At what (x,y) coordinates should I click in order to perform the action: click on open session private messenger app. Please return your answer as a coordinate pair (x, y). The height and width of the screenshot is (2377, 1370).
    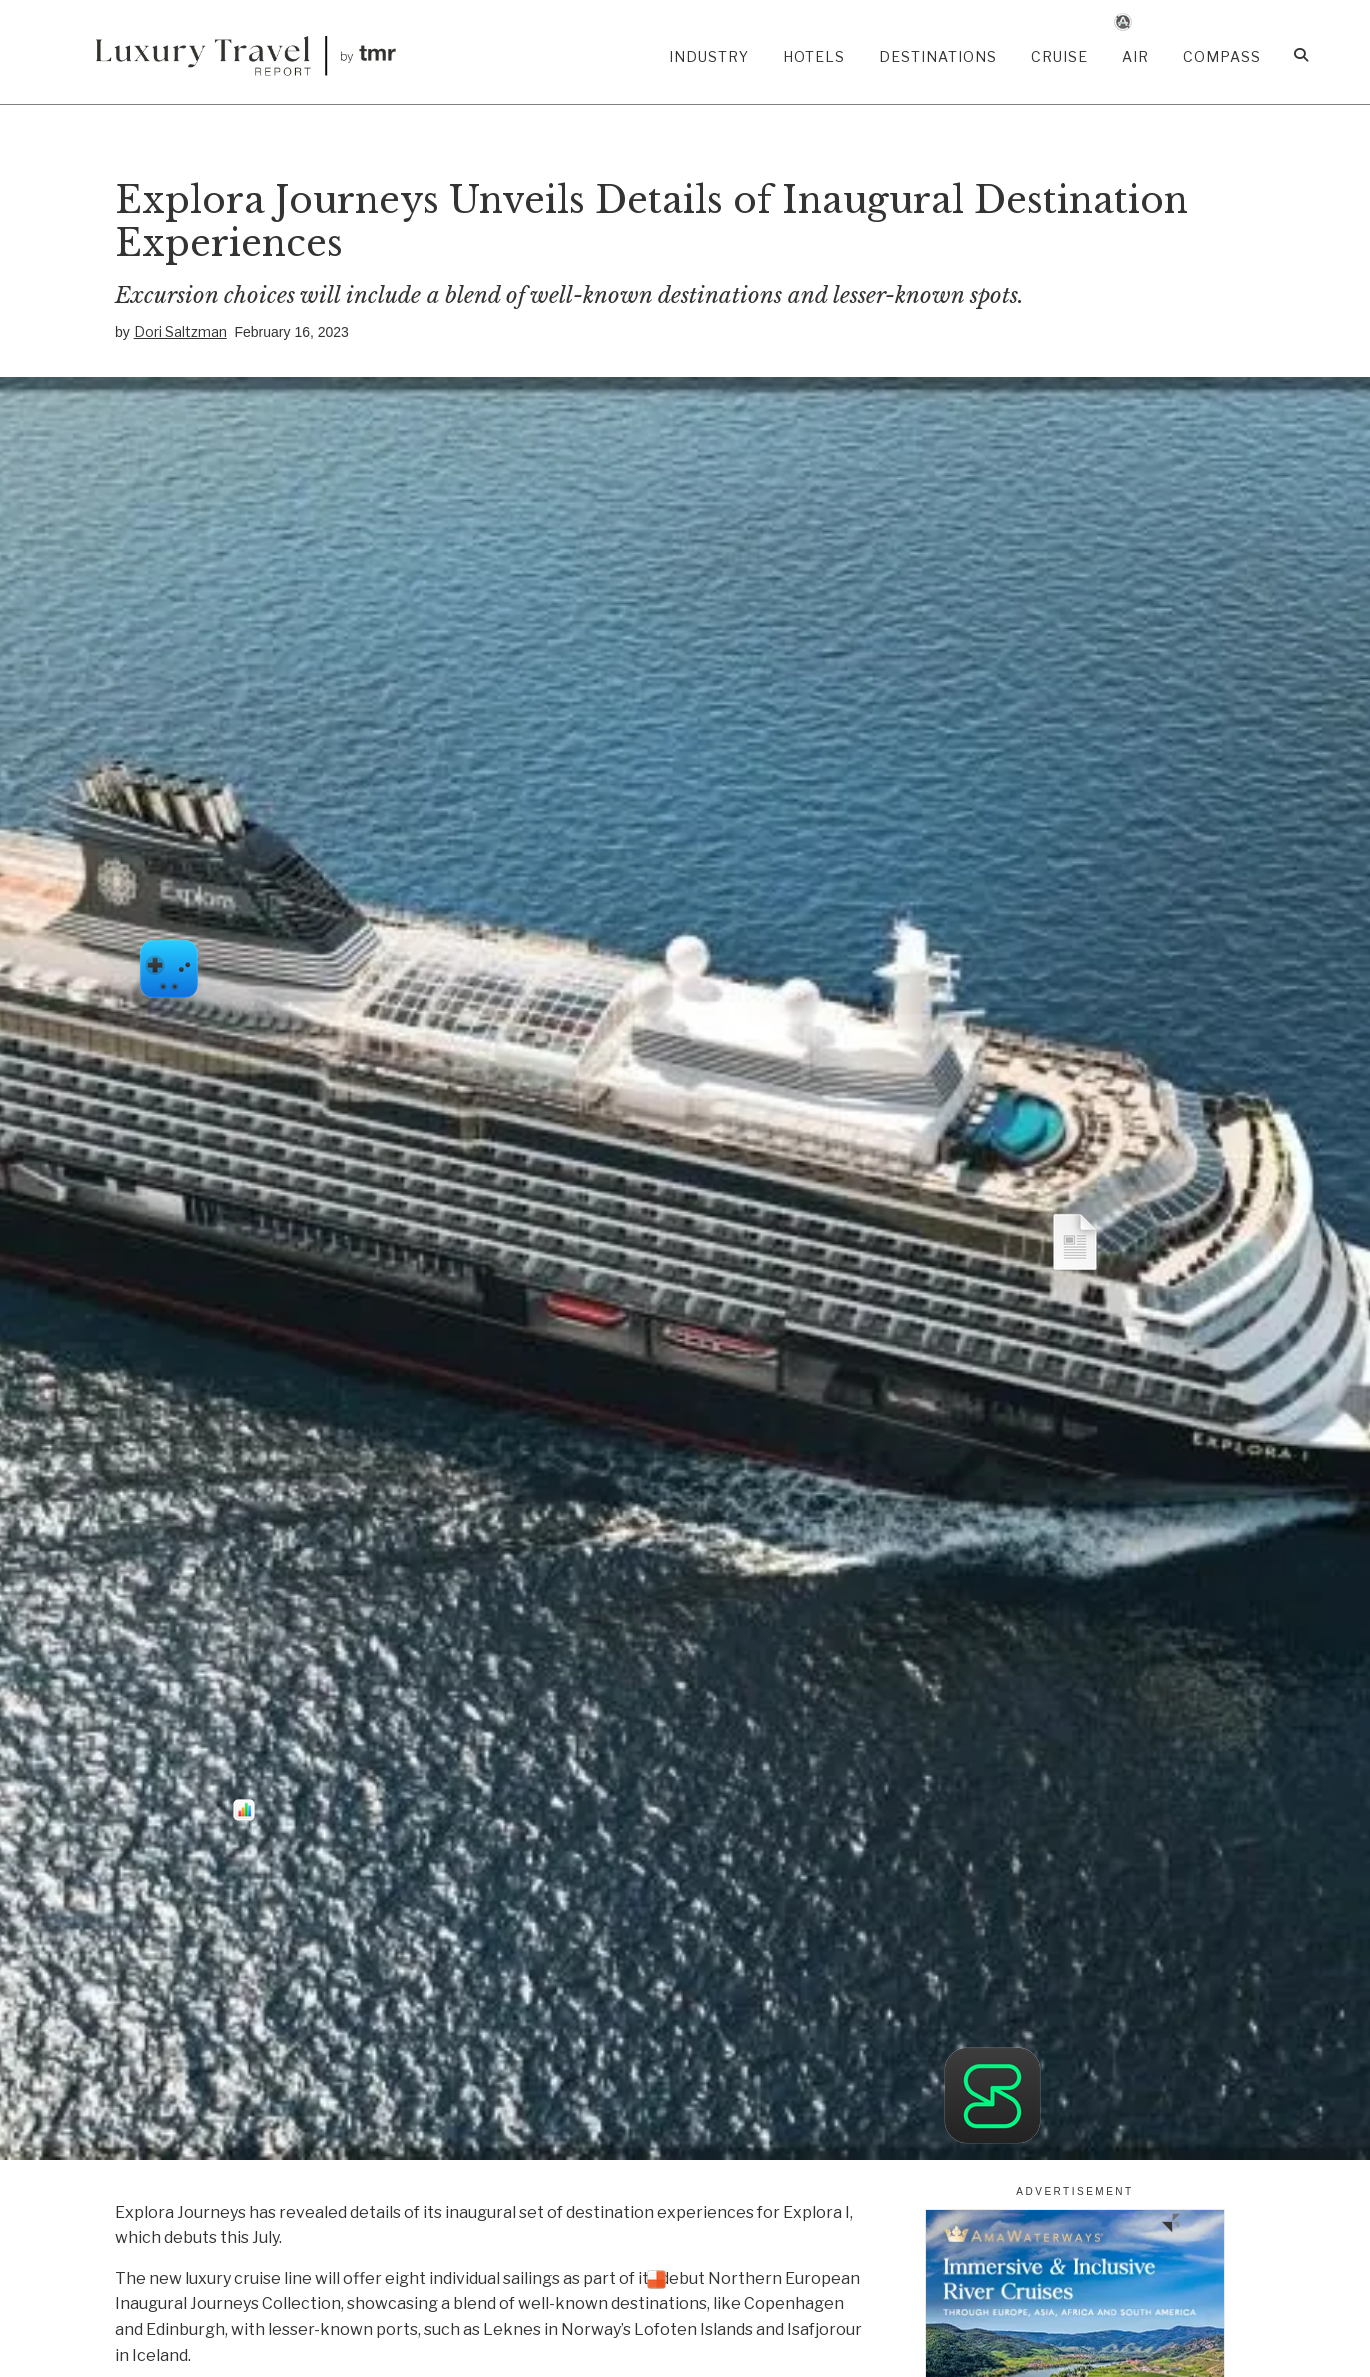
    Looking at the image, I should click on (992, 2095).